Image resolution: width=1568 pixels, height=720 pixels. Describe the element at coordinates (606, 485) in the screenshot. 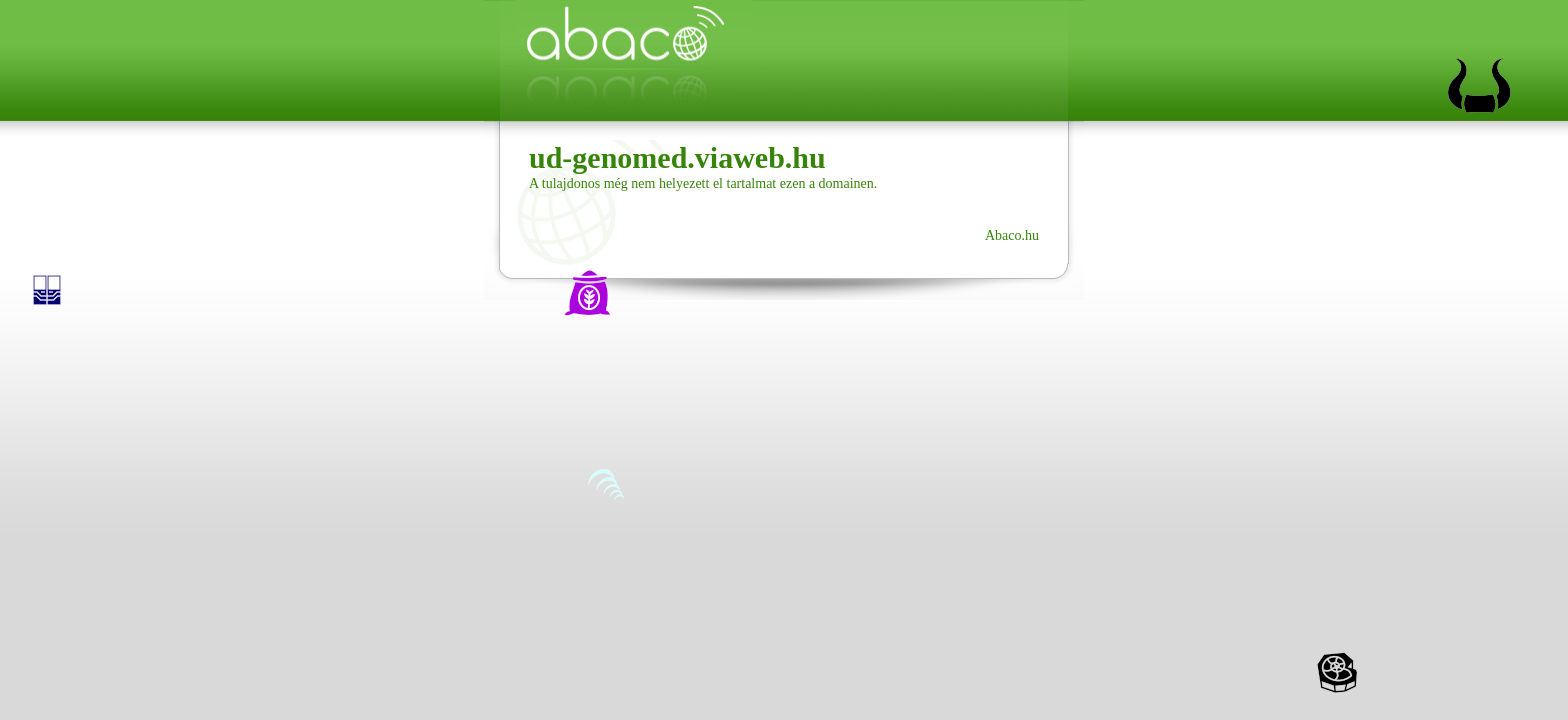

I see `indicates wind or tornado weather conditions` at that location.